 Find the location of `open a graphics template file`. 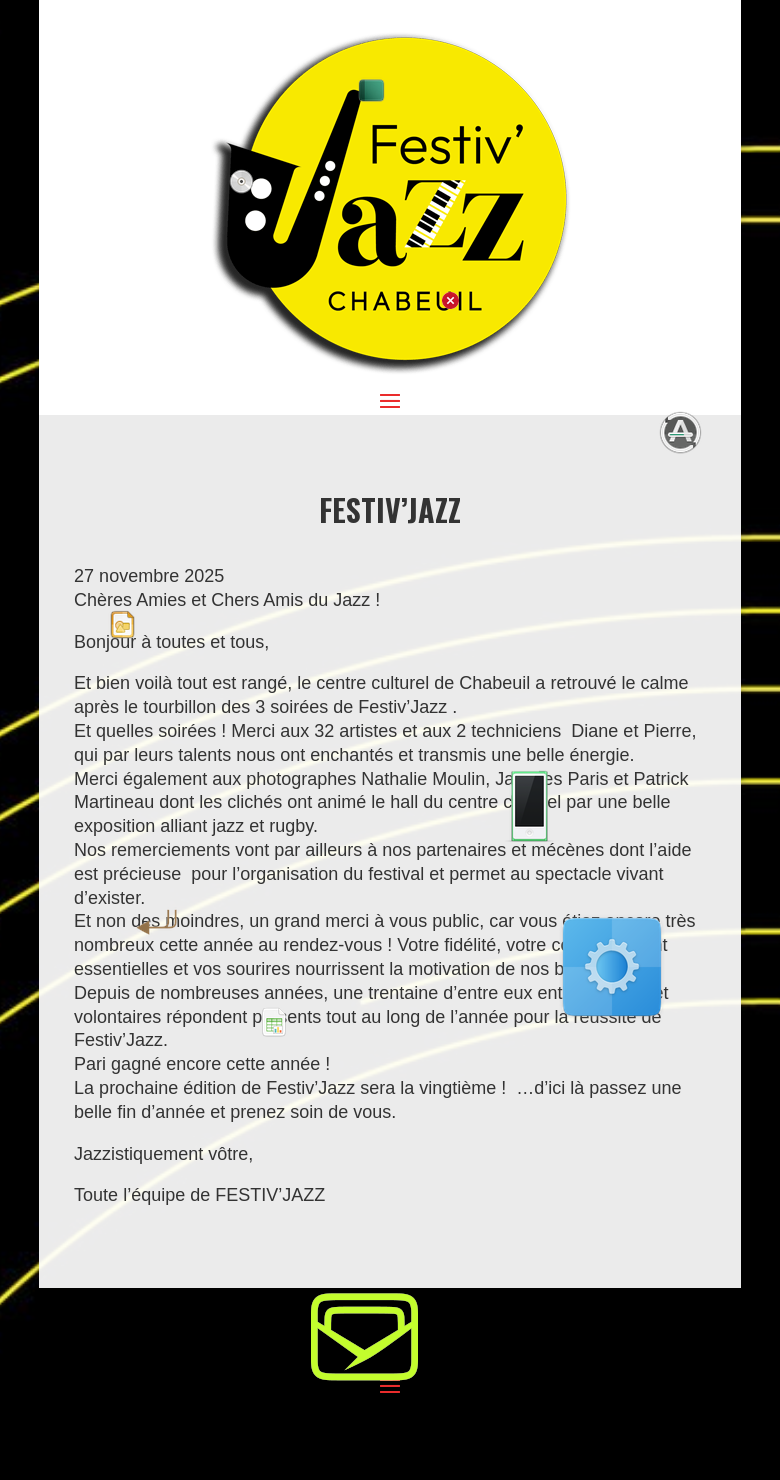

open a graphics template file is located at coordinates (122, 624).